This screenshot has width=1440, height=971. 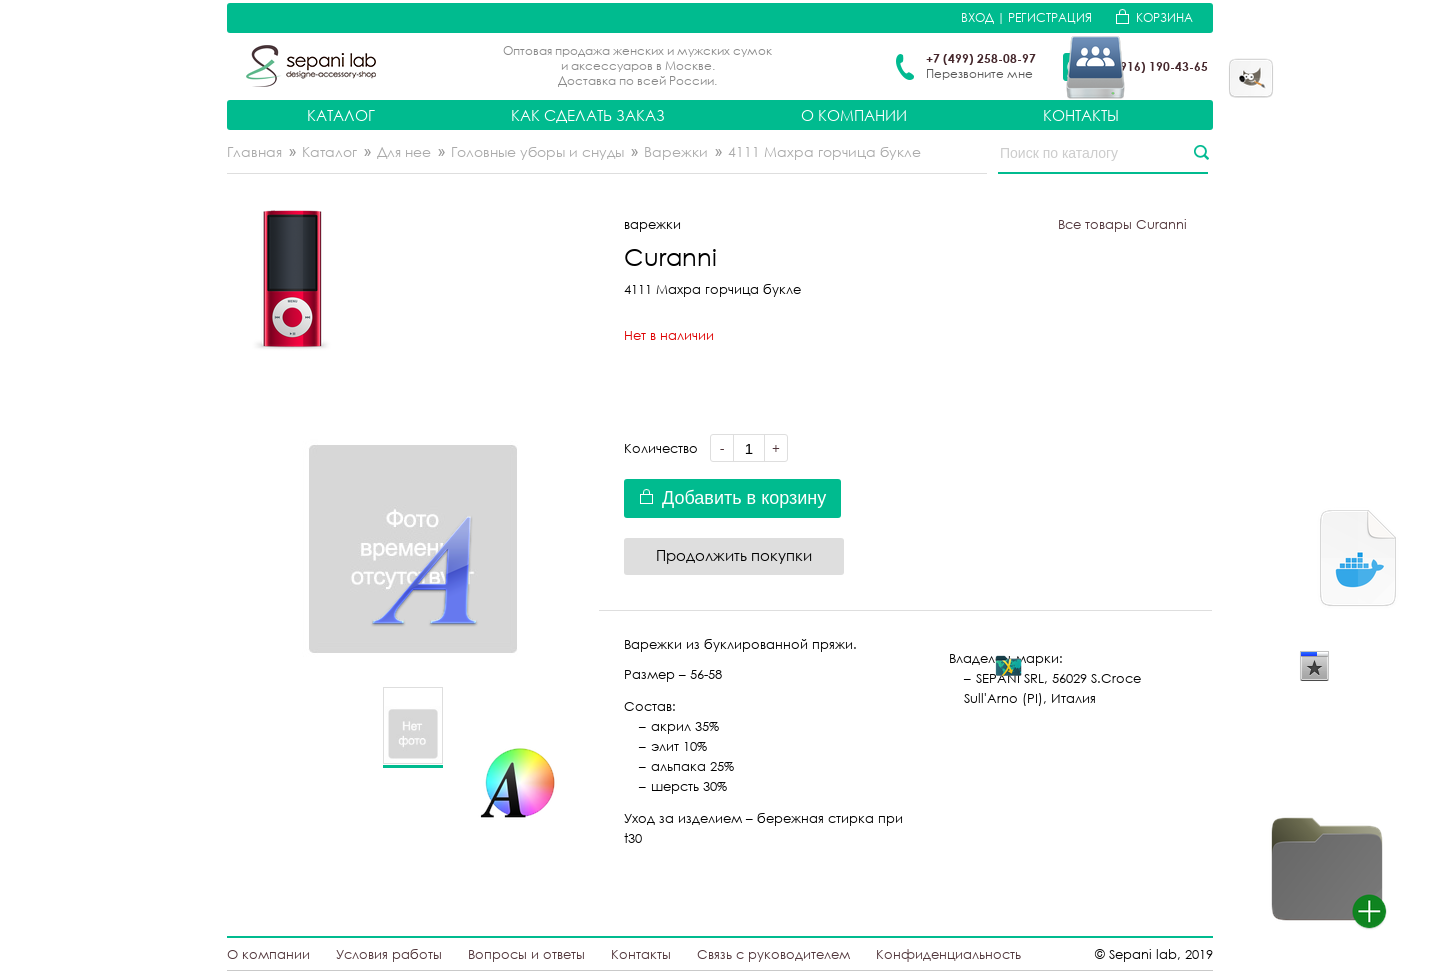 What do you see at coordinates (1008, 666) in the screenshot?
I see `folder containing JDownloader downloads` at bounding box center [1008, 666].